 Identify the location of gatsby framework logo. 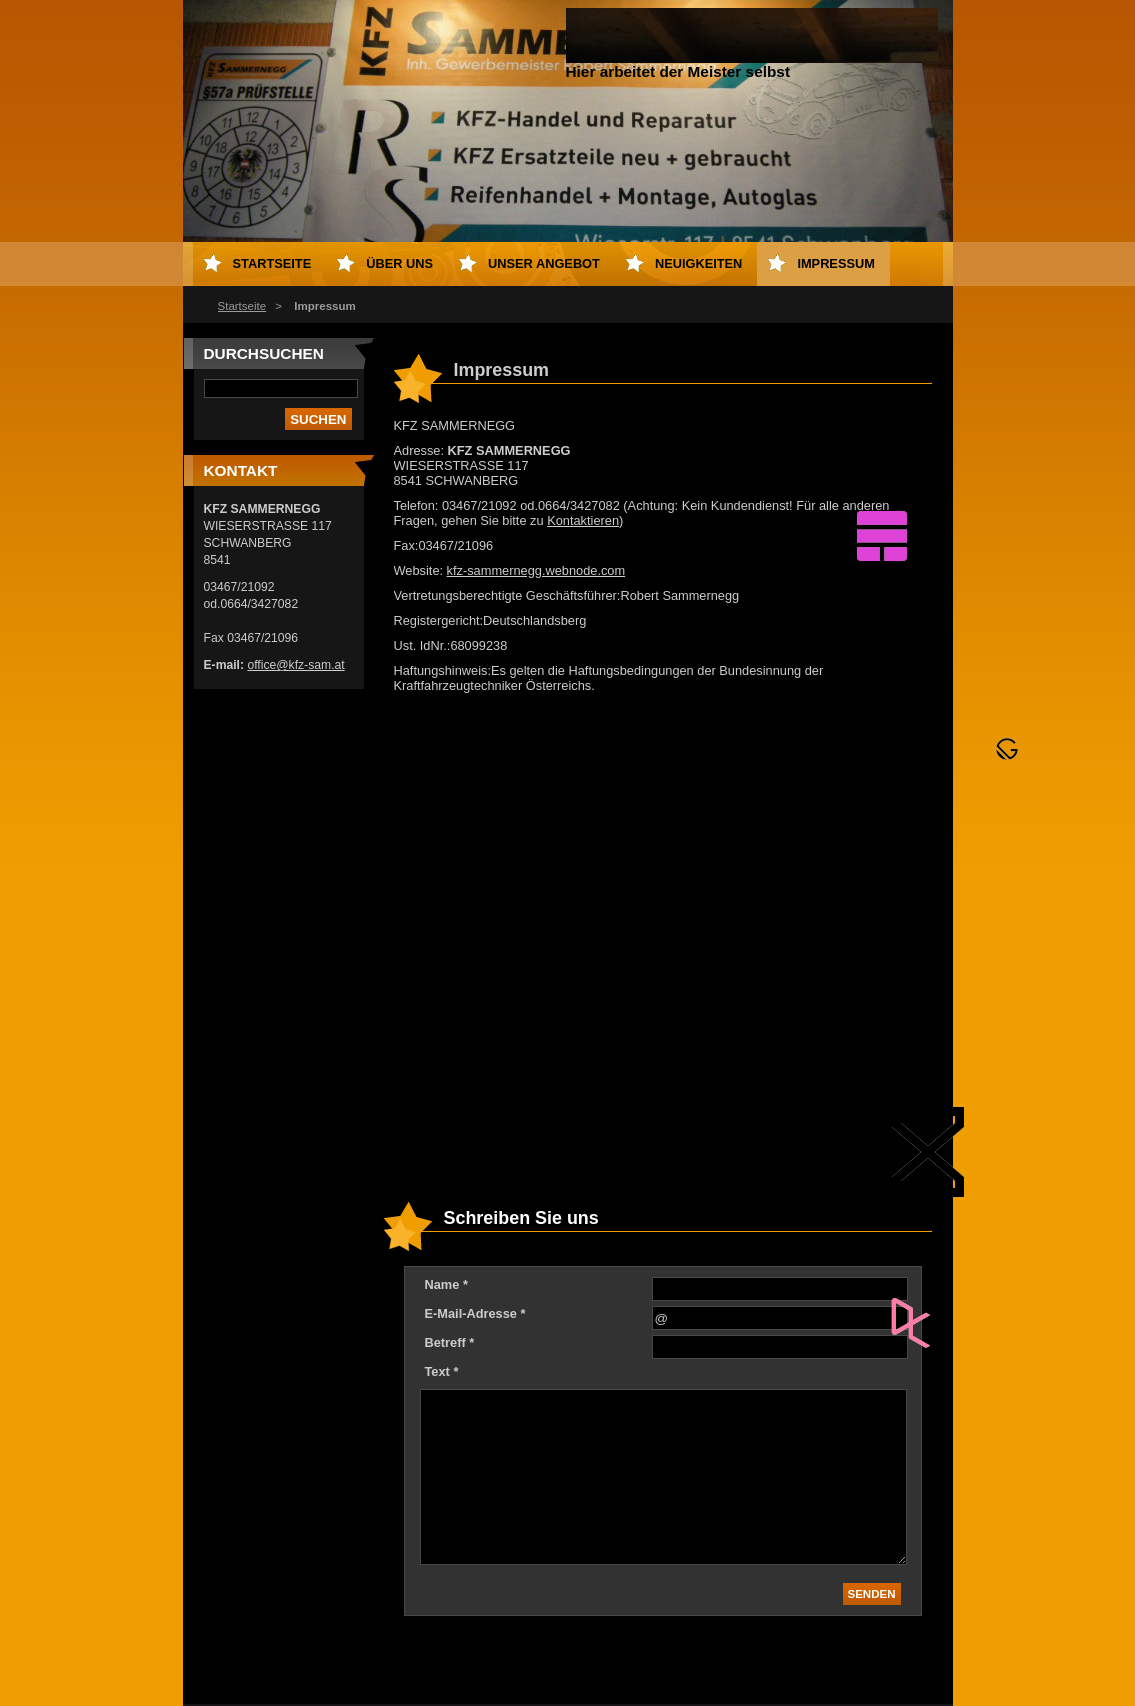
(1007, 749).